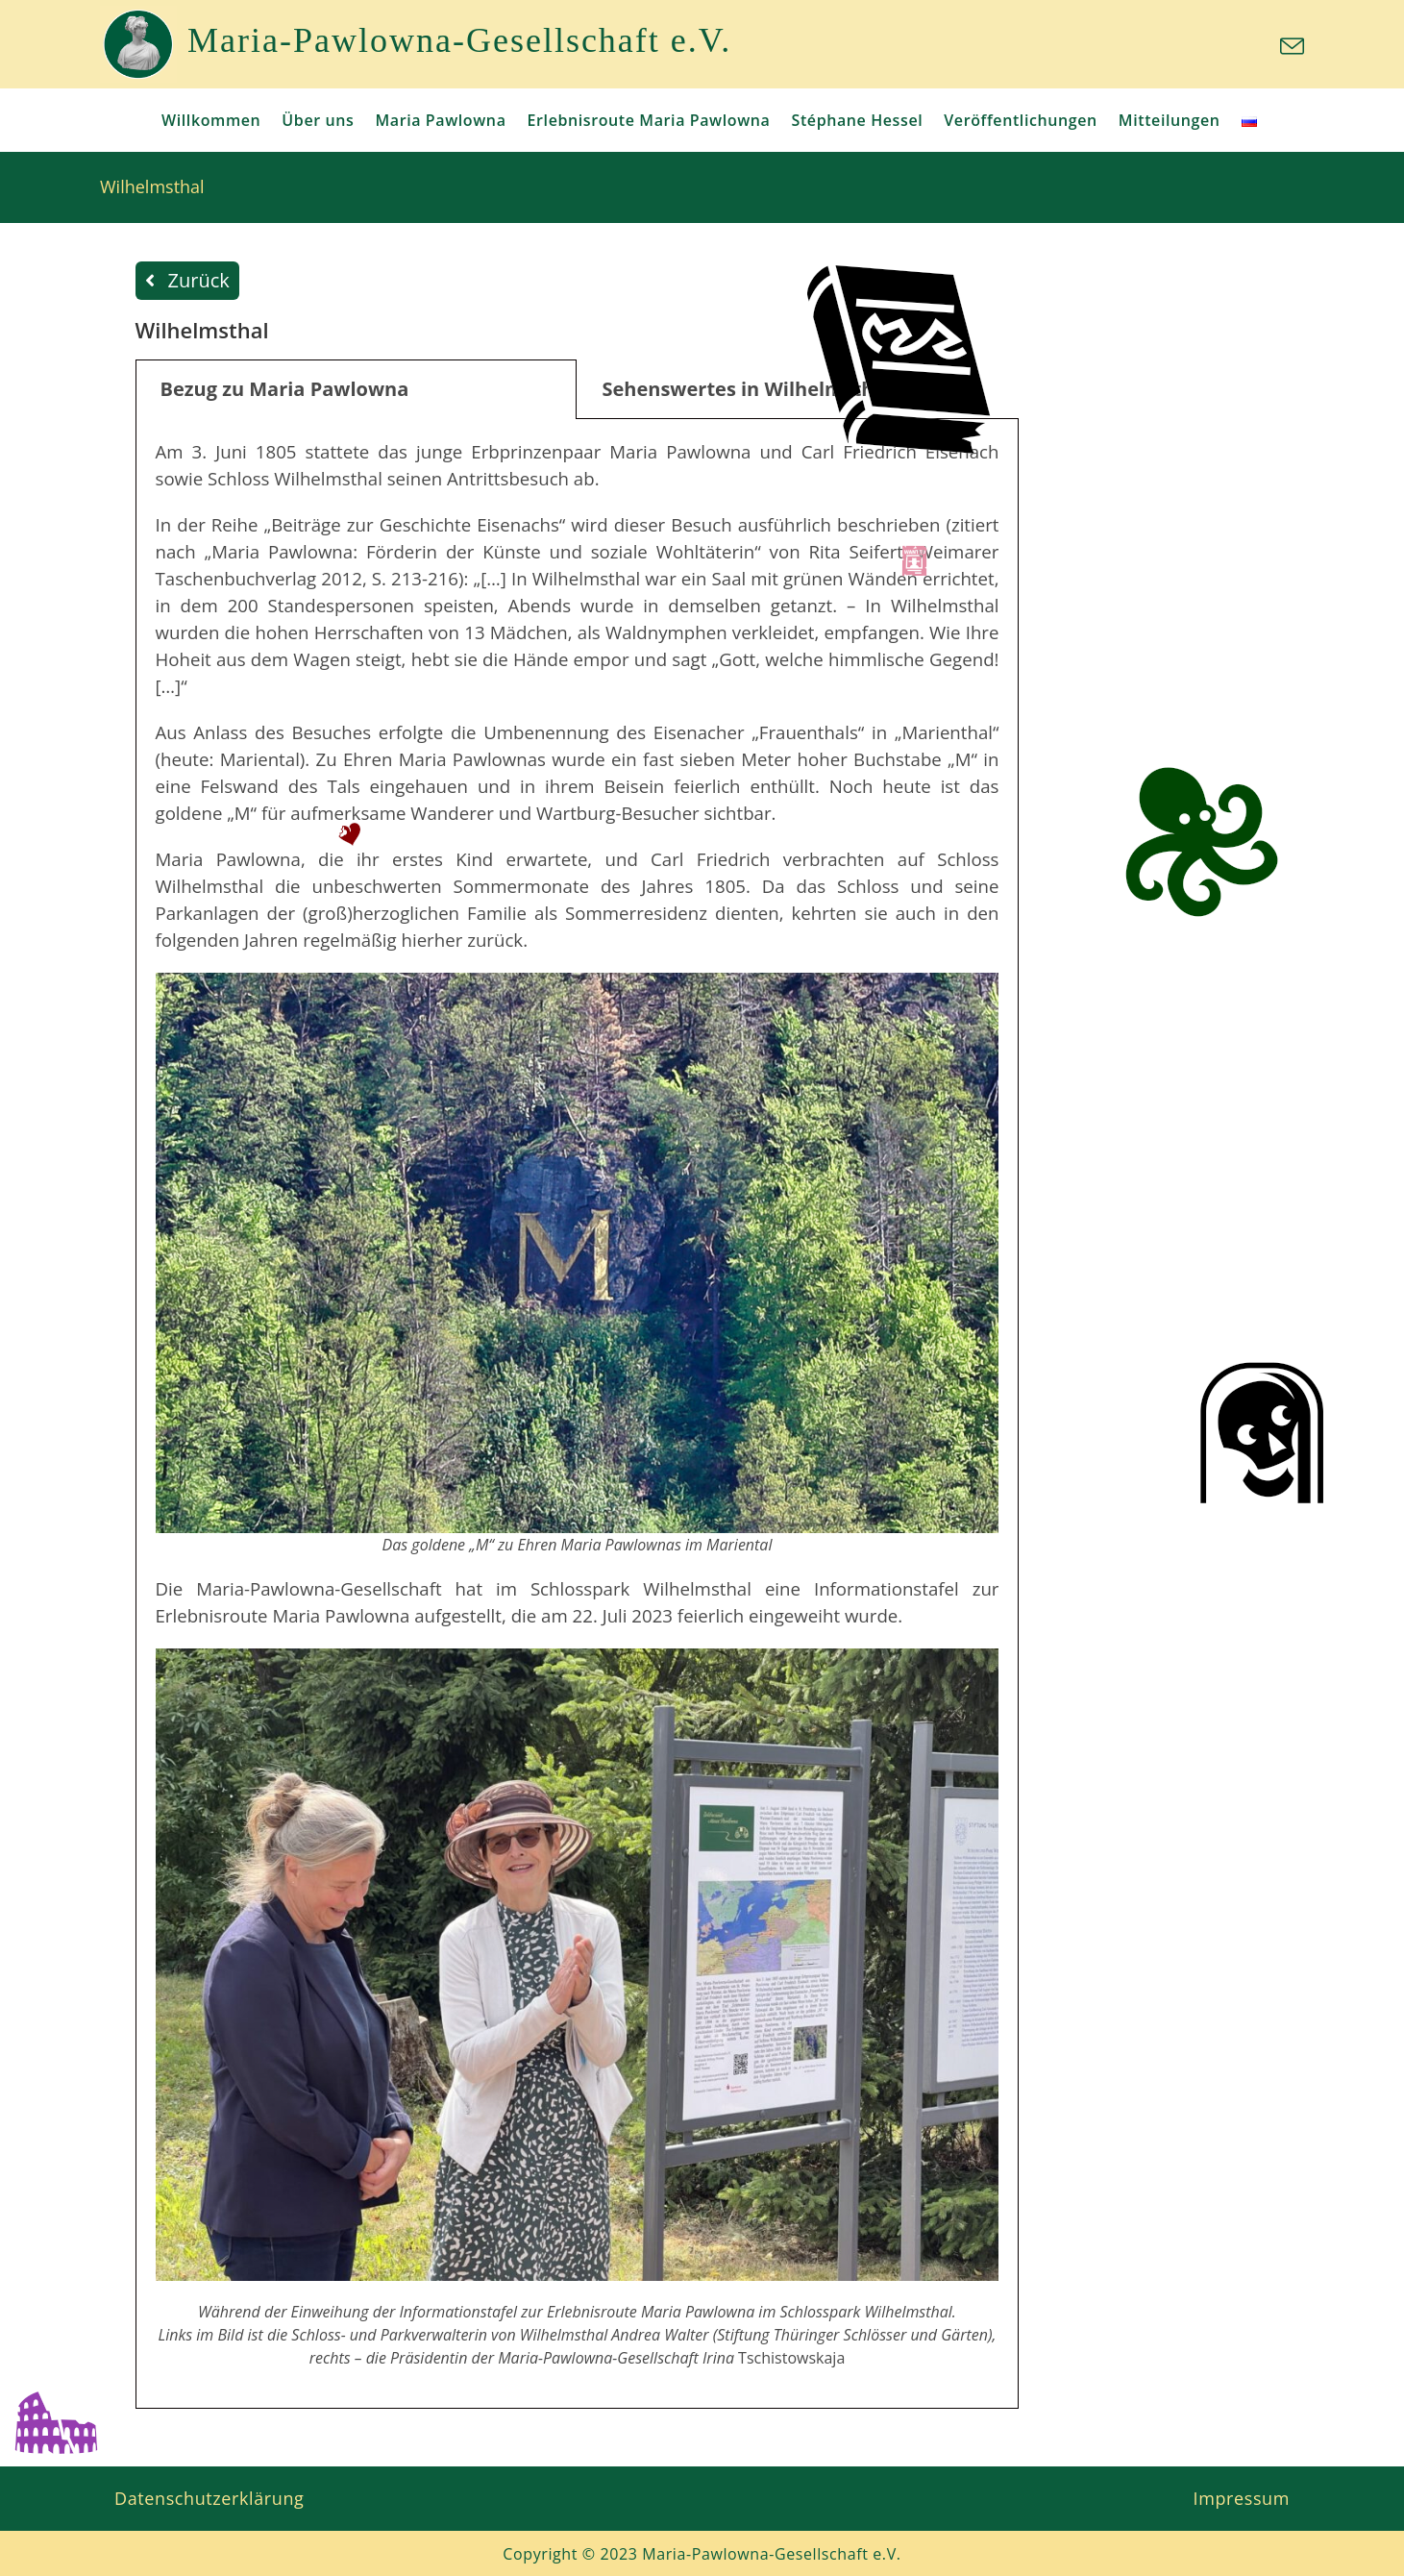 The width and height of the screenshot is (1404, 2576). Describe the element at coordinates (1263, 1433) in the screenshot. I see `view collected specimens or curiosities` at that location.